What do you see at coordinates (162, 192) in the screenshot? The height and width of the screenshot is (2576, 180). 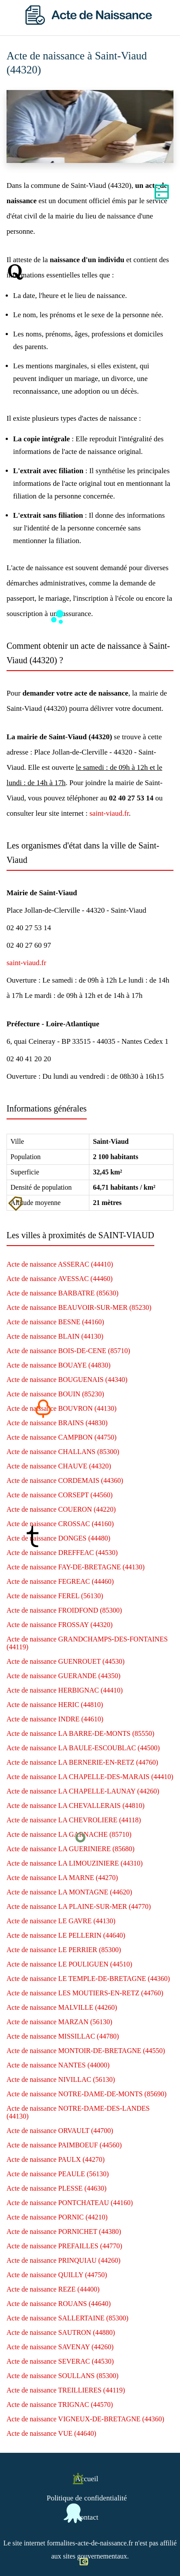 I see `access server settings` at bounding box center [162, 192].